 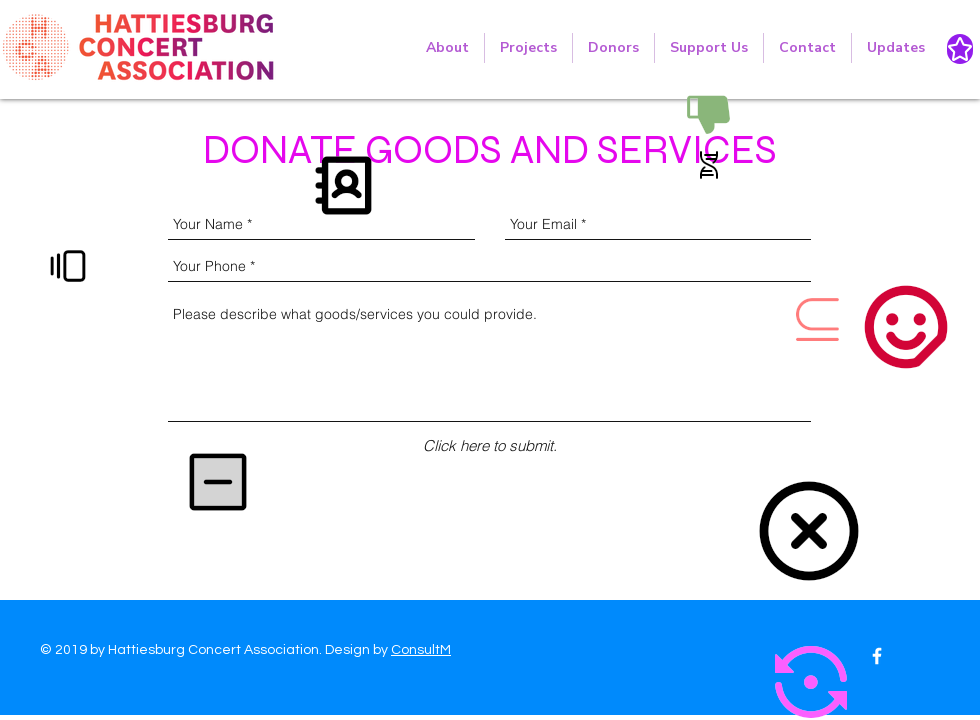 What do you see at coordinates (809, 531) in the screenshot?
I see `close or dismiss a dialog` at bounding box center [809, 531].